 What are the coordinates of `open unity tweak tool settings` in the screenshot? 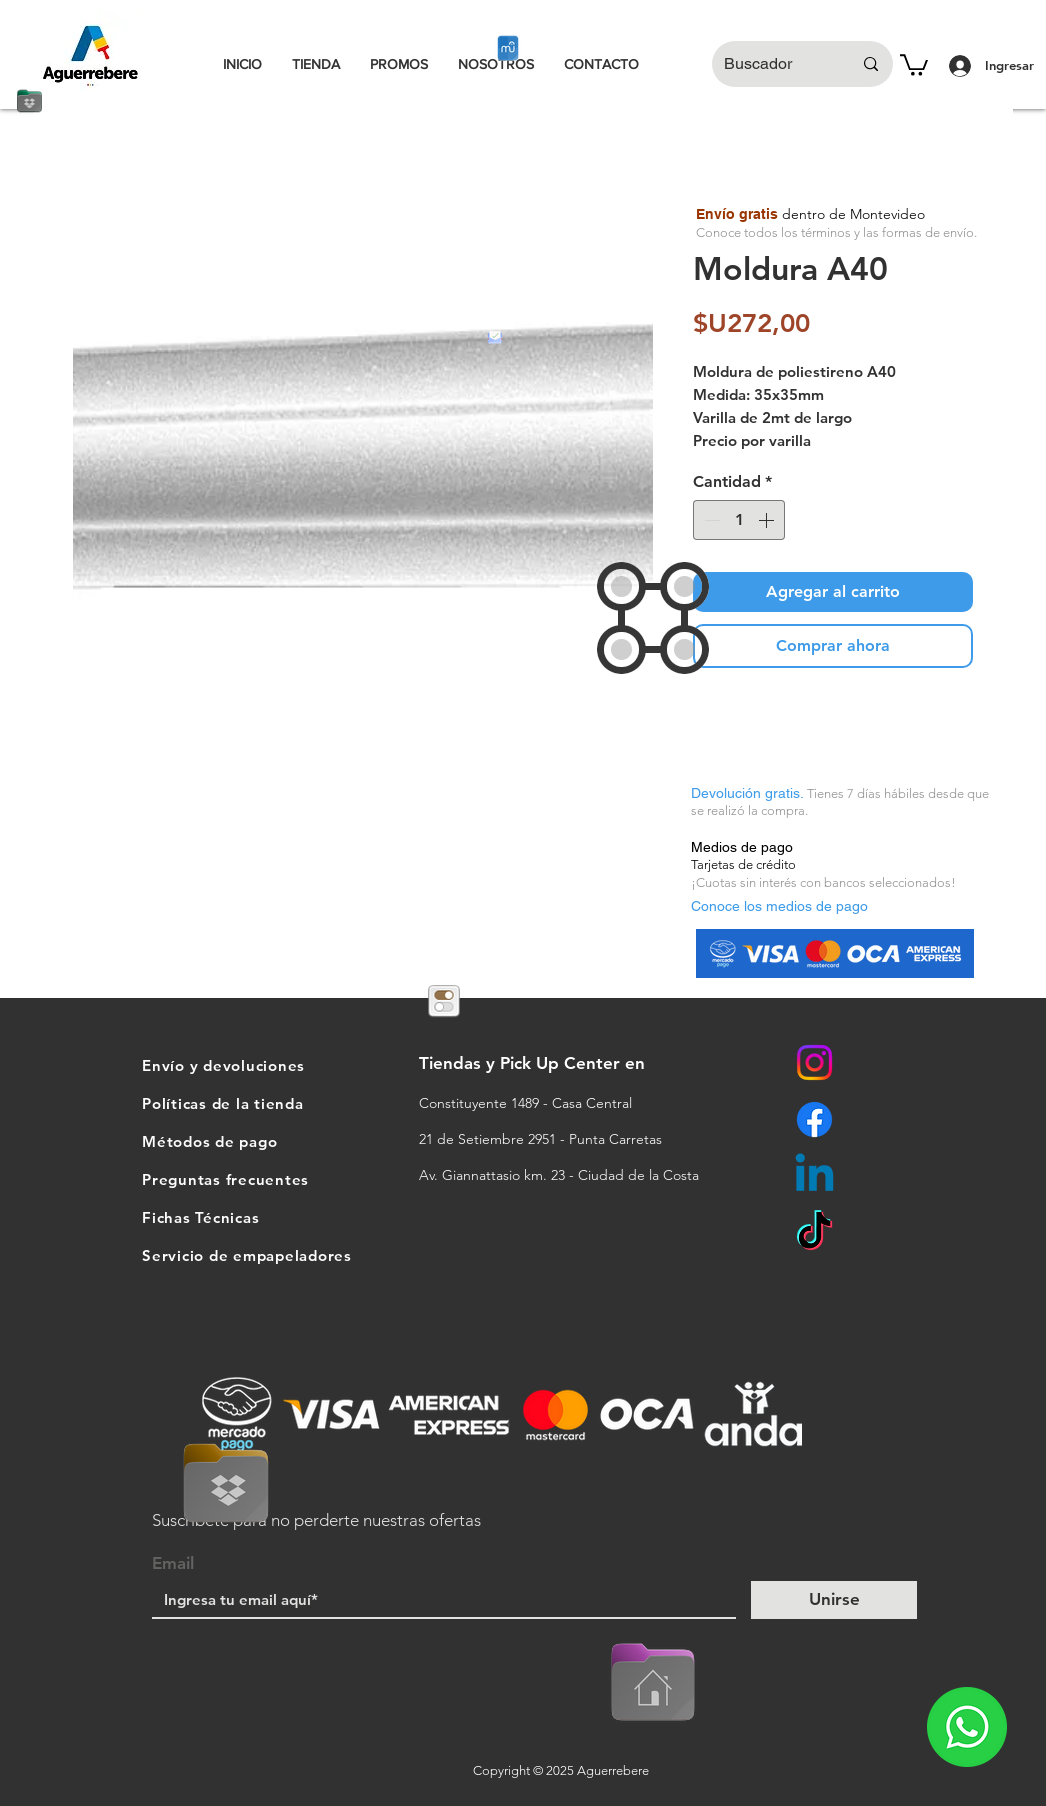 It's located at (444, 1001).